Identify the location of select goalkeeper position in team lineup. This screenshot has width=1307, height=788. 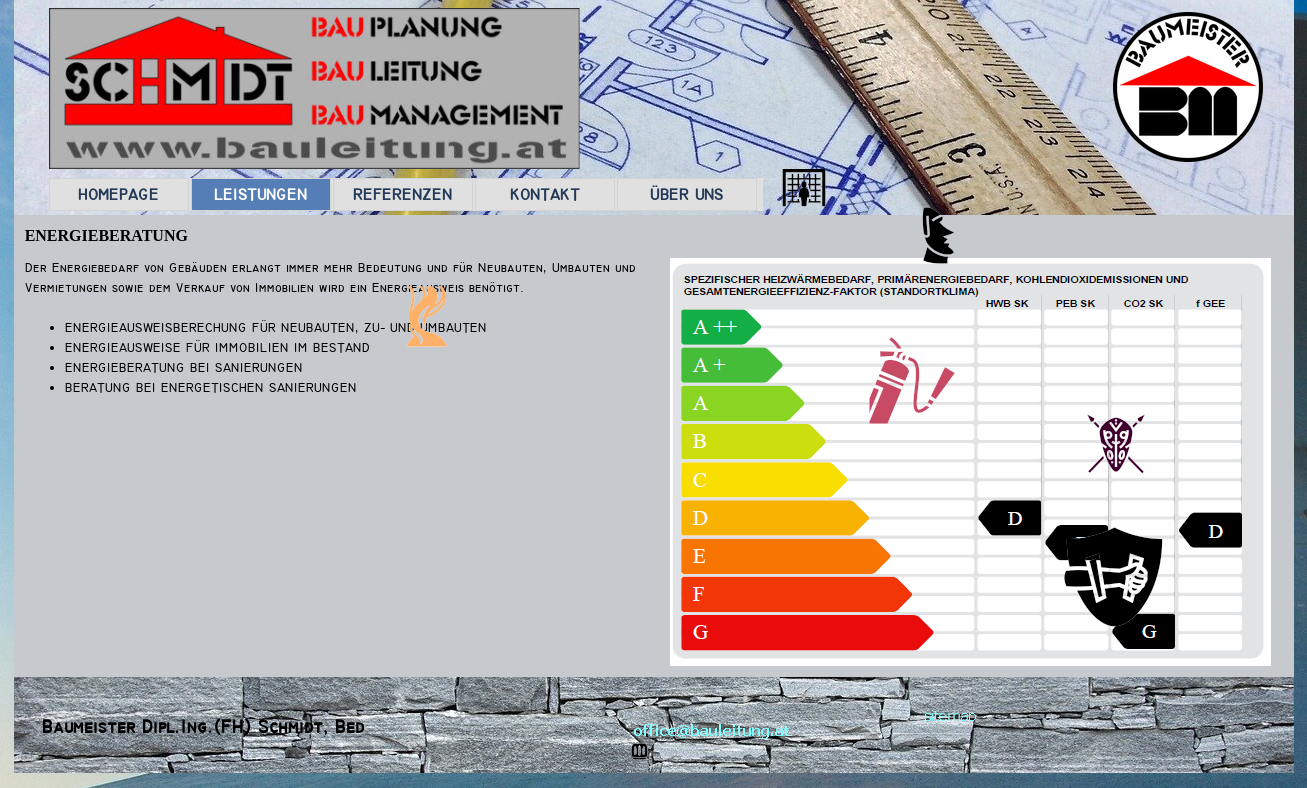
(804, 185).